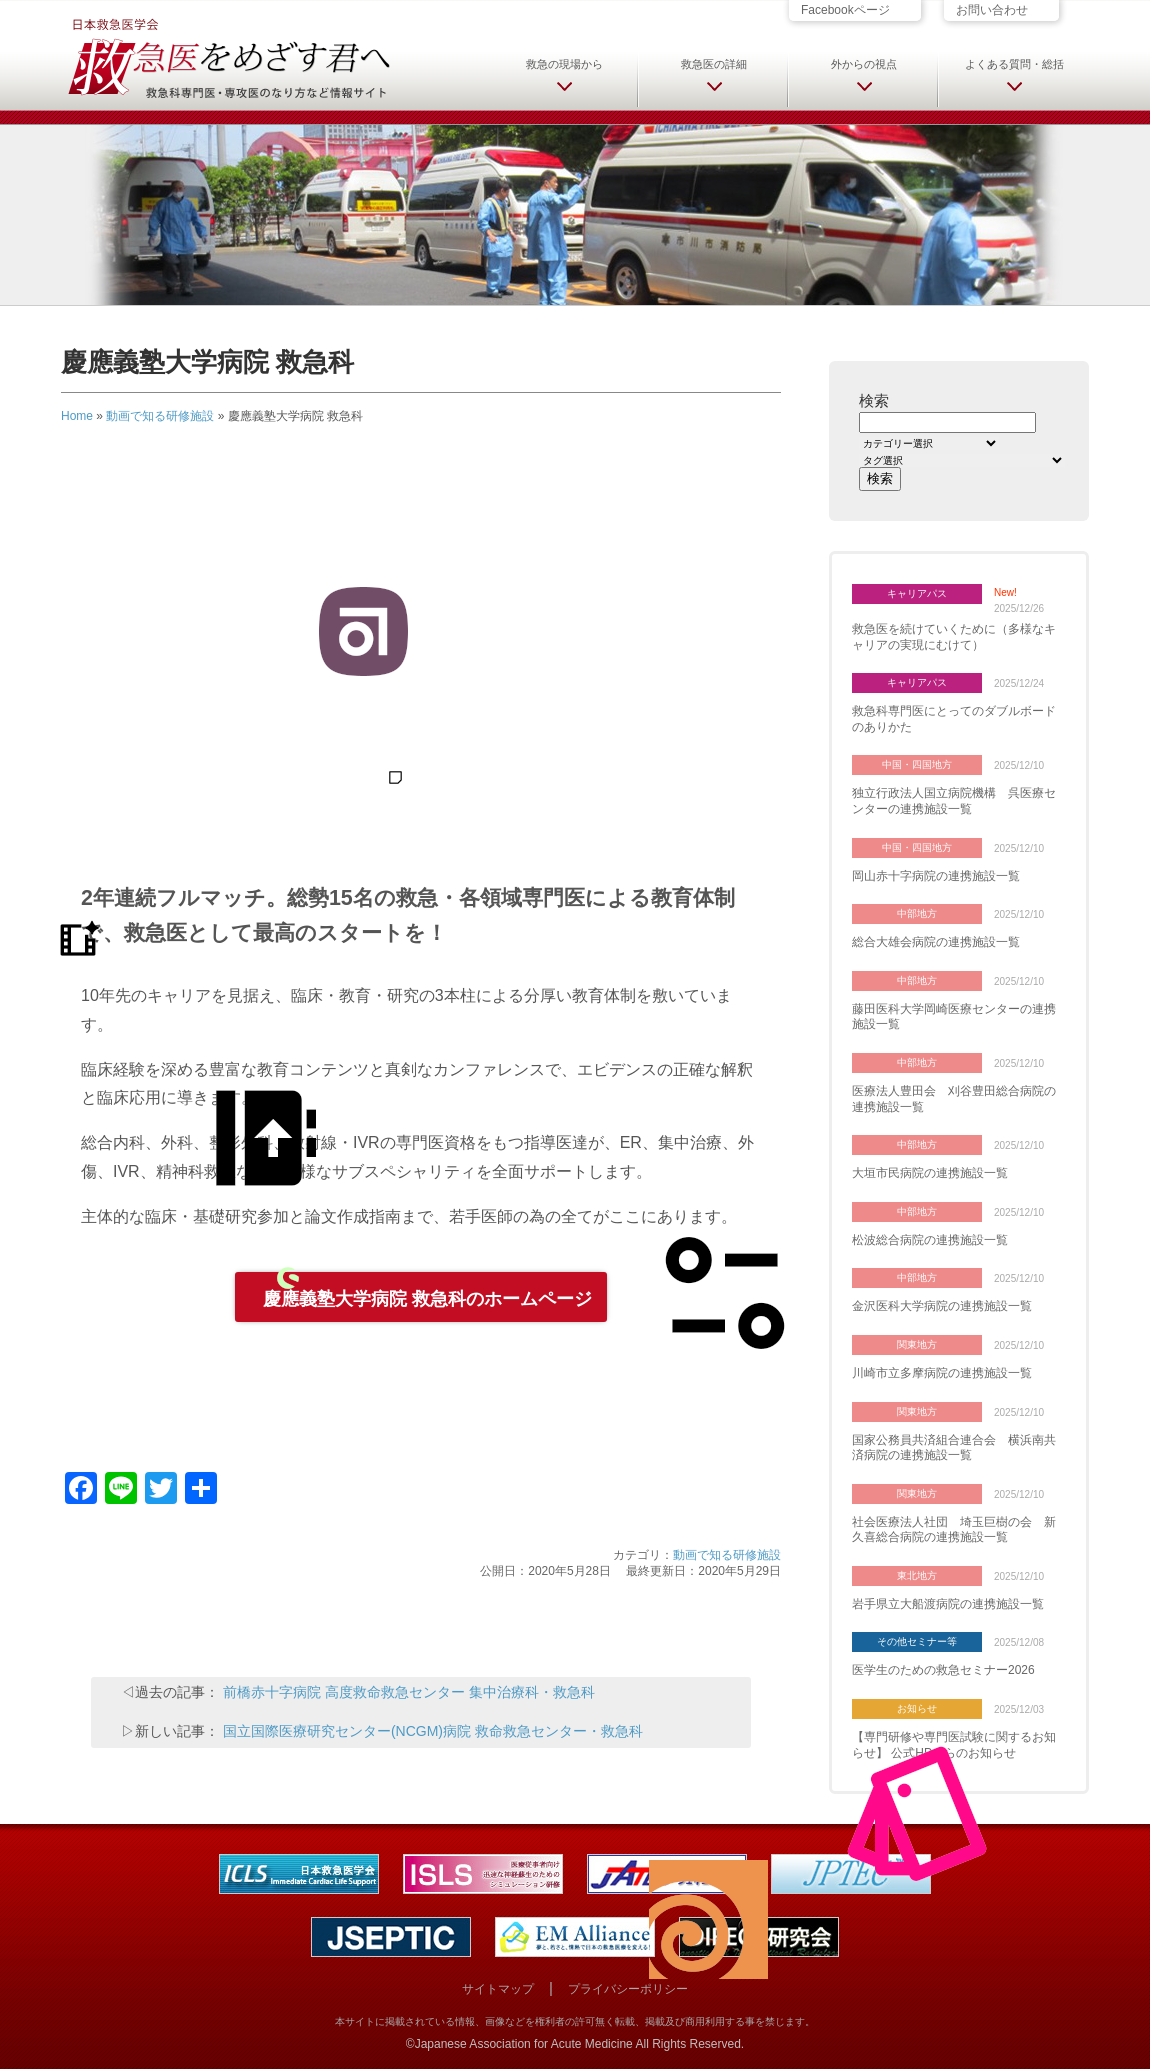  What do you see at coordinates (916, 1814) in the screenshot?
I see `access pantone color swatches` at bounding box center [916, 1814].